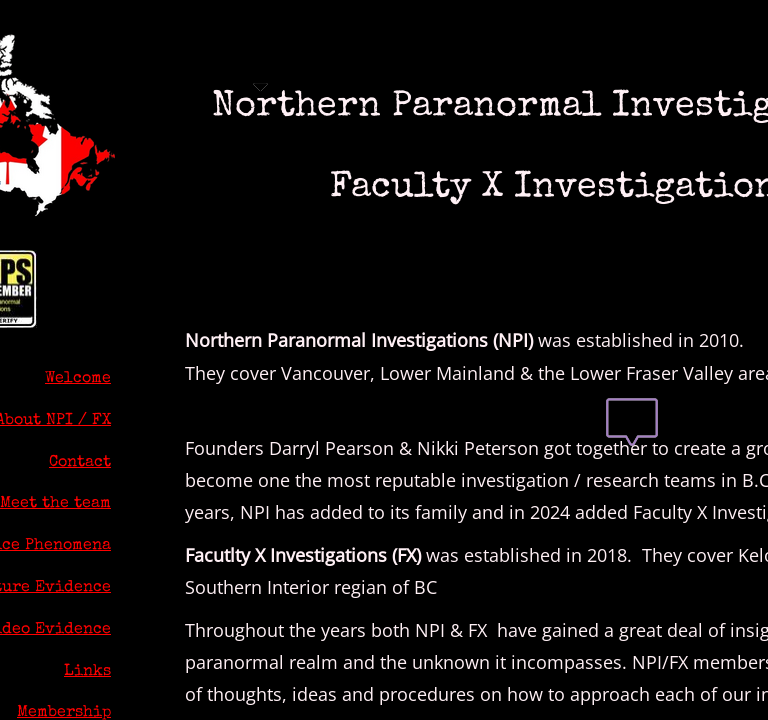  I want to click on open chat or messaging, so click(632, 420).